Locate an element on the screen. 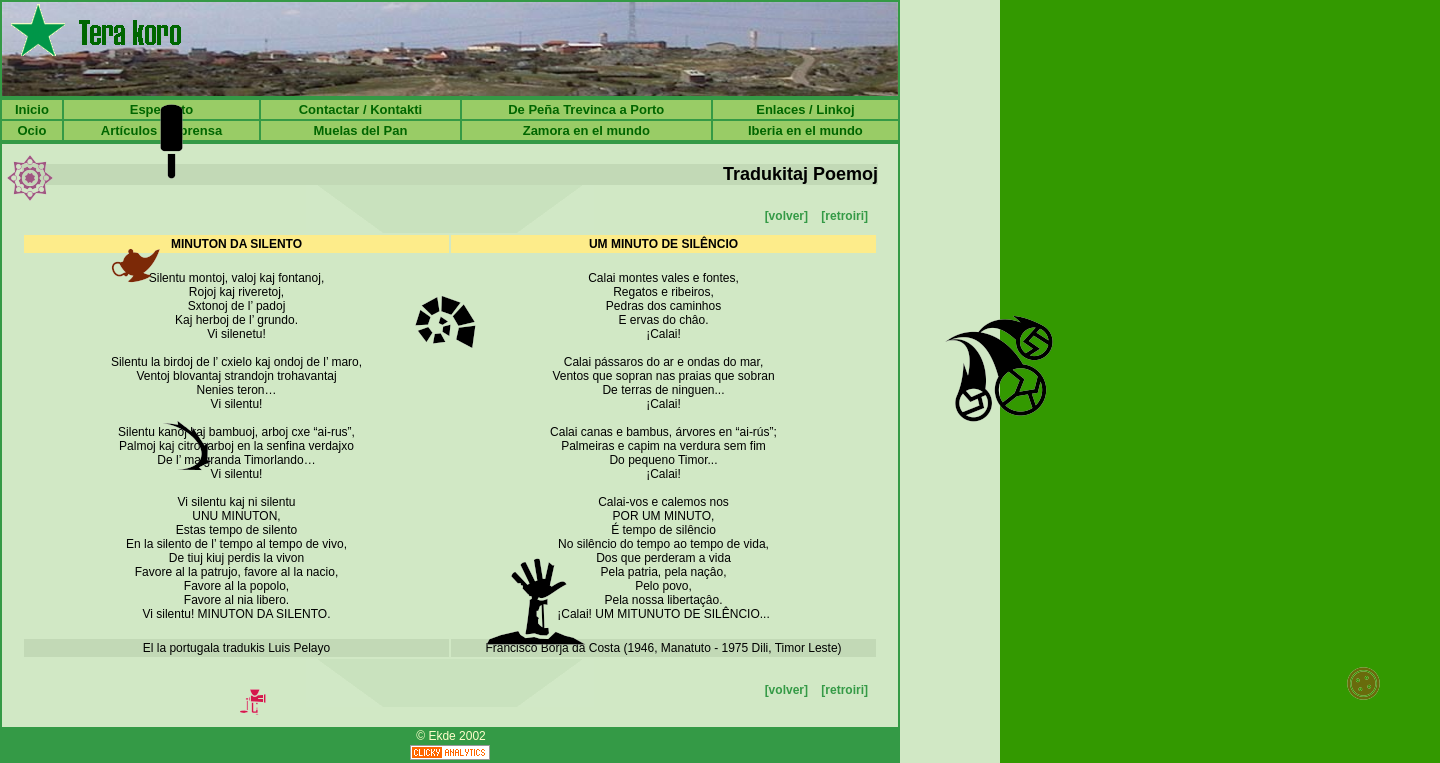  activate necromancer ability is located at coordinates (536, 595).